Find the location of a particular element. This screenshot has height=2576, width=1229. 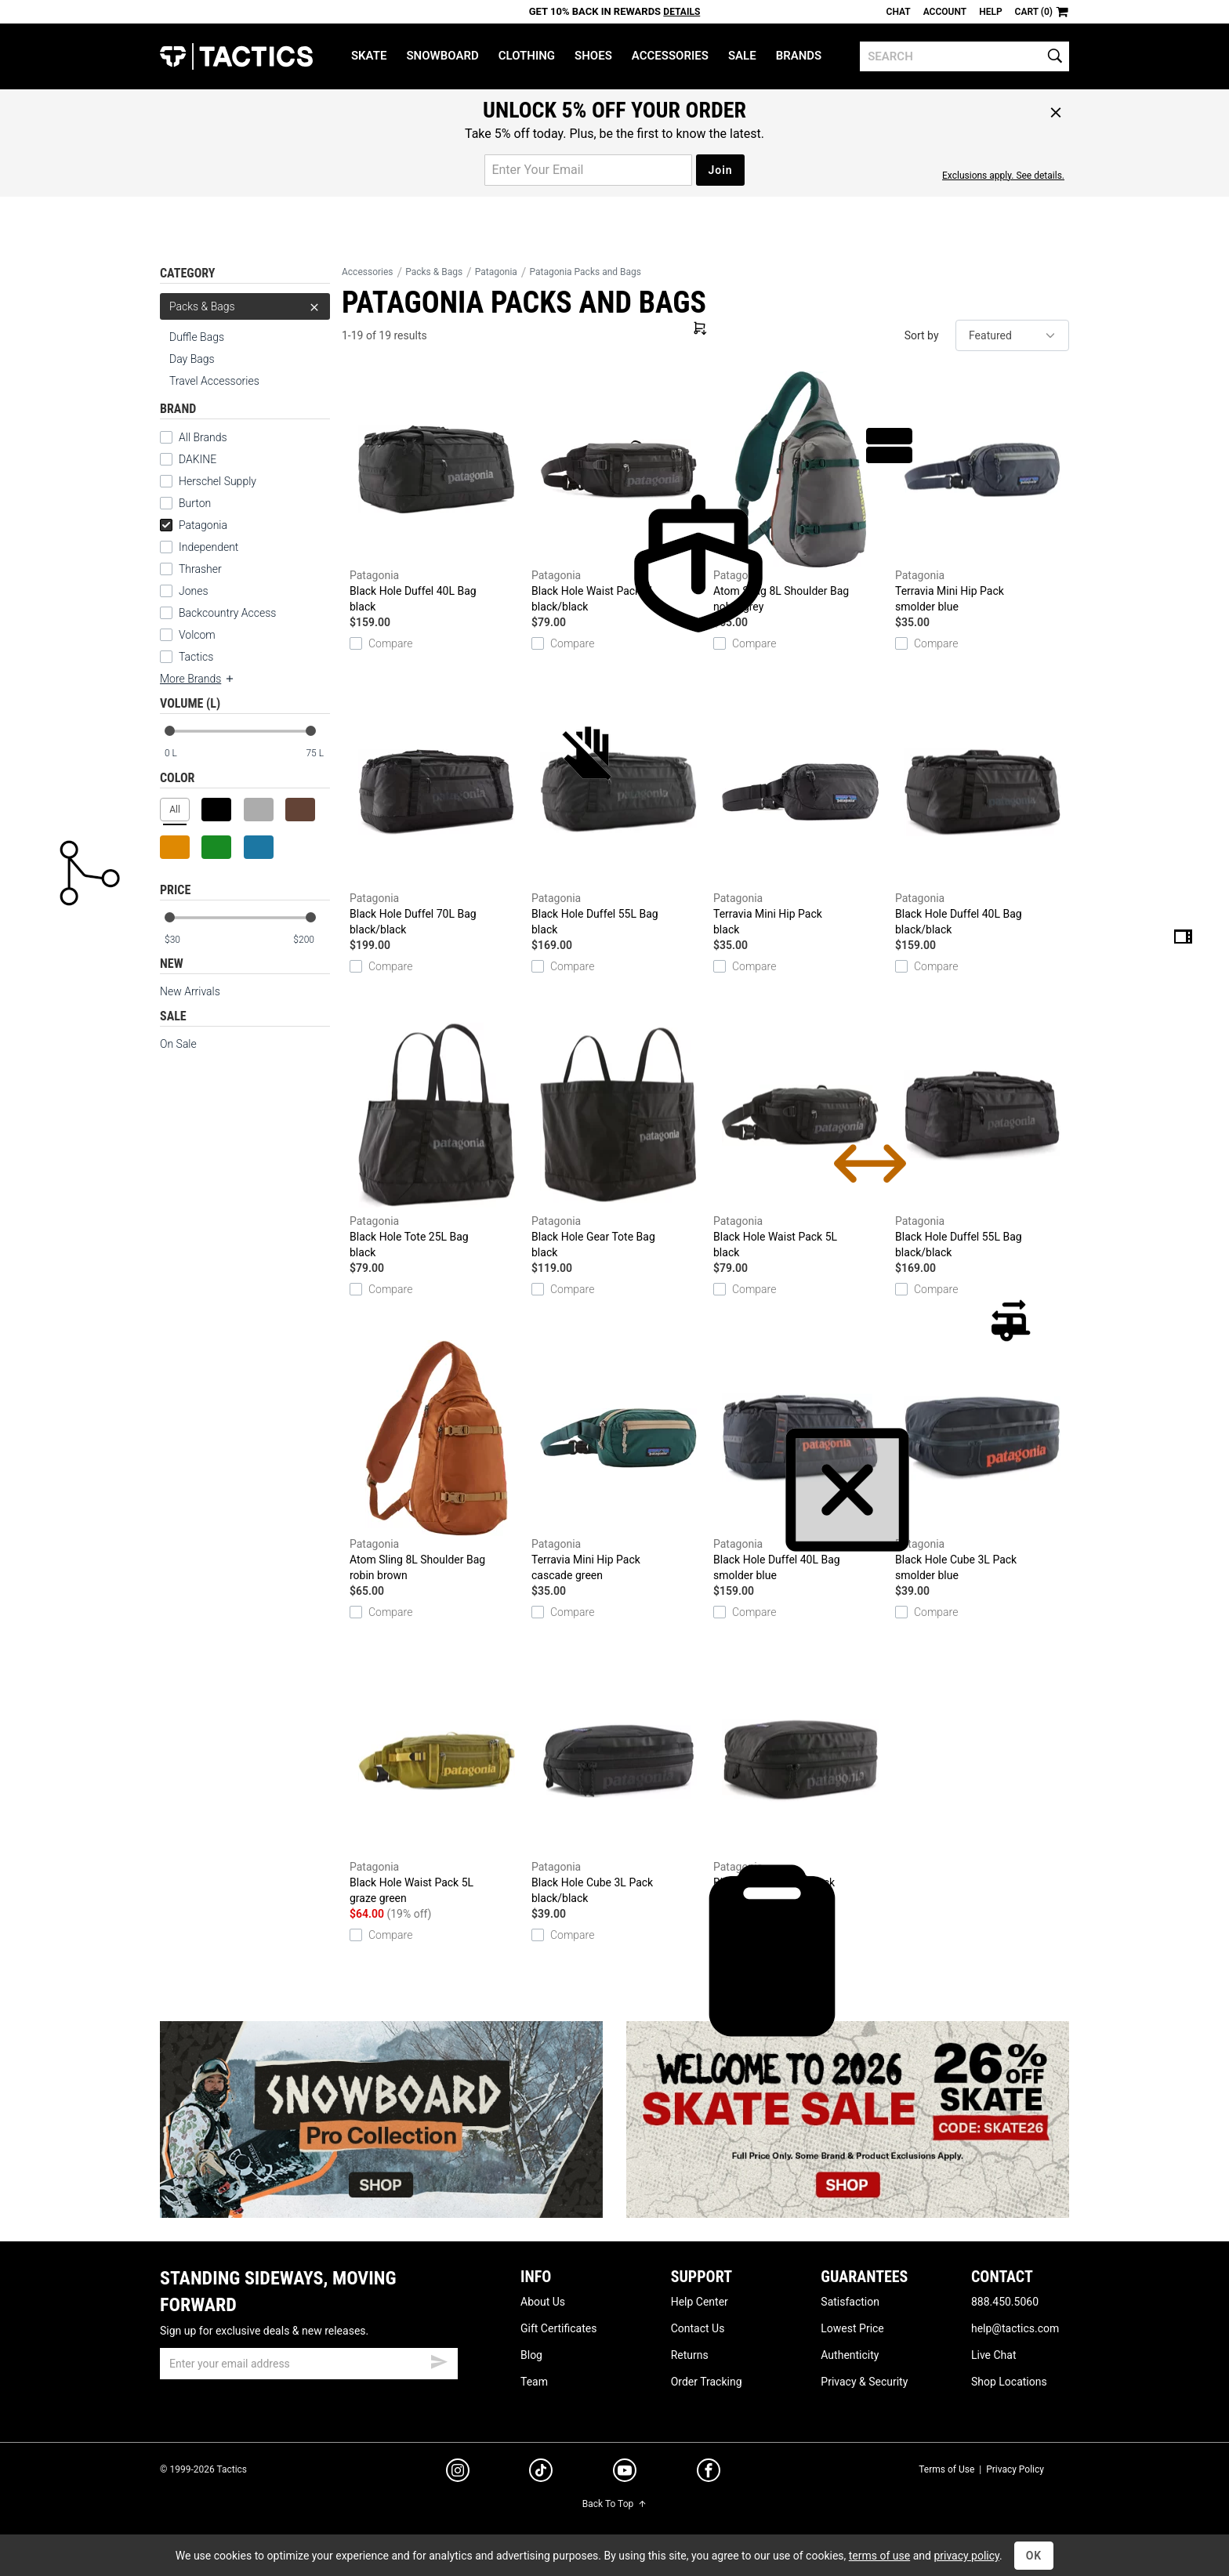

switch to stream or list view is located at coordinates (887, 447).